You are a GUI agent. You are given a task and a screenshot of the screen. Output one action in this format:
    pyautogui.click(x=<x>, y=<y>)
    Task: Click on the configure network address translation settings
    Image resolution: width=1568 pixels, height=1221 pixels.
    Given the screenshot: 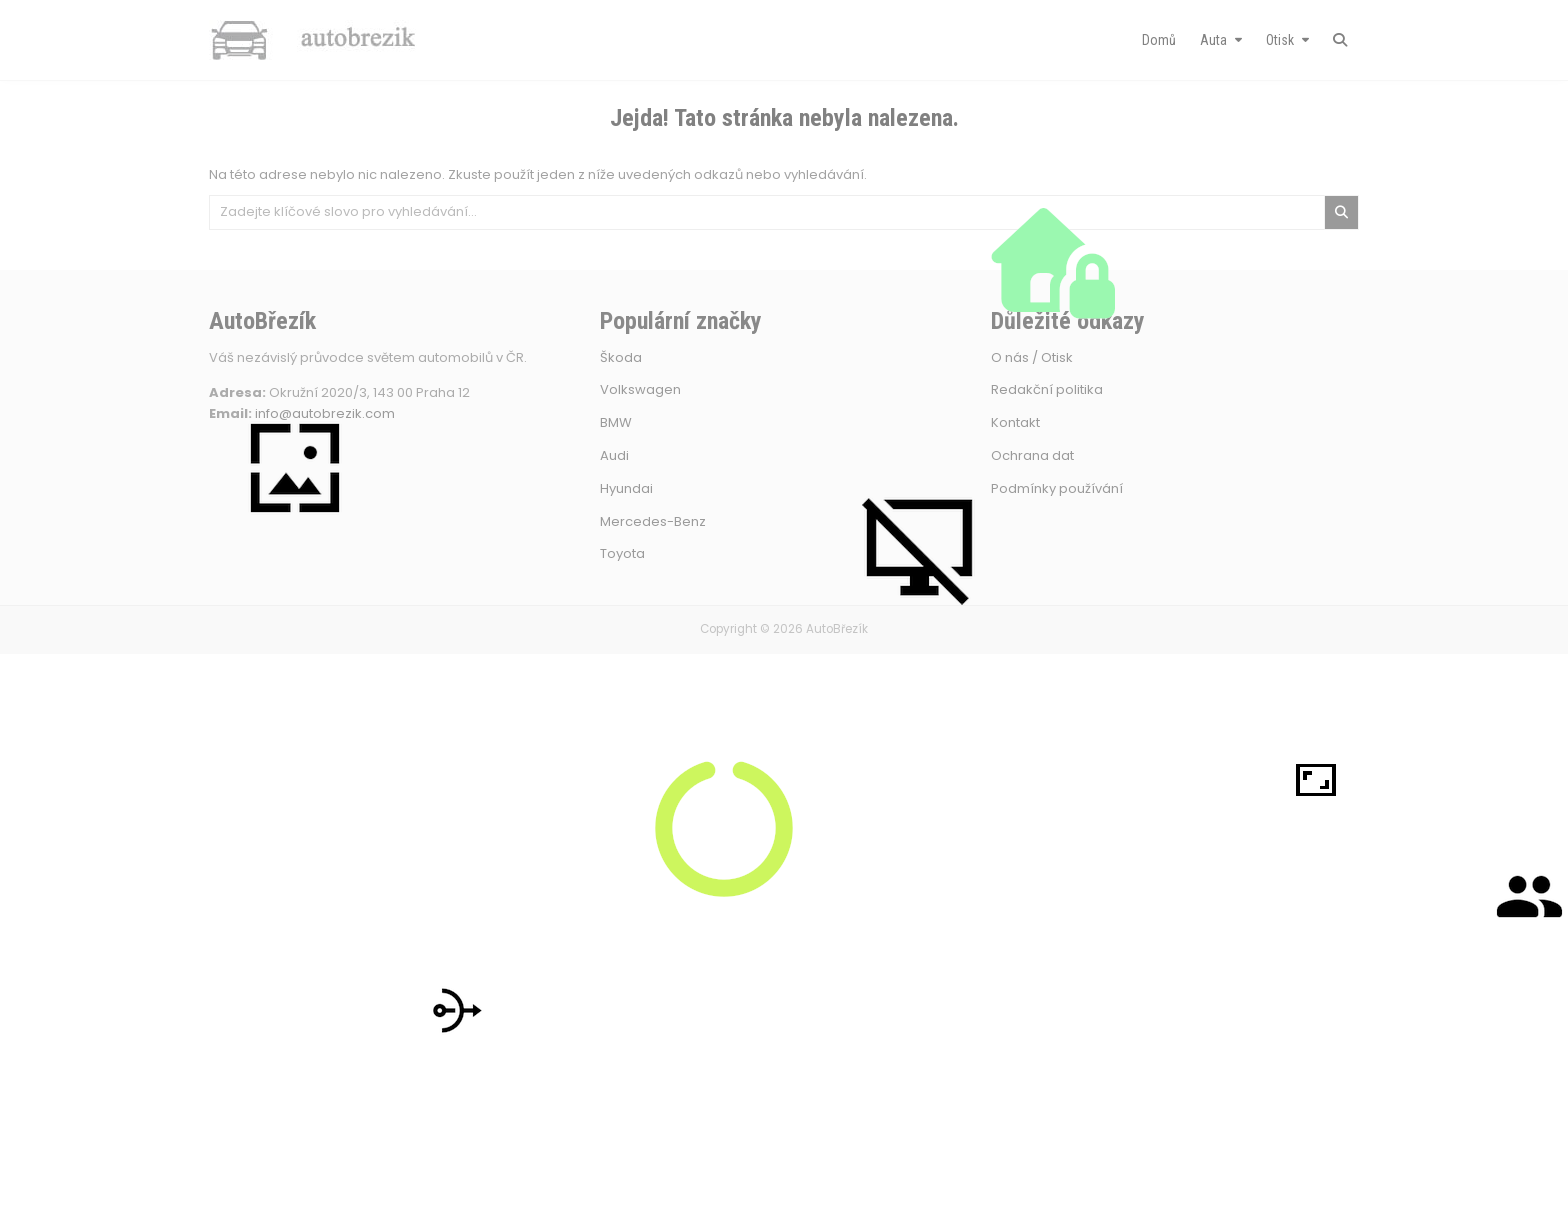 What is the action you would take?
    pyautogui.click(x=457, y=1010)
    